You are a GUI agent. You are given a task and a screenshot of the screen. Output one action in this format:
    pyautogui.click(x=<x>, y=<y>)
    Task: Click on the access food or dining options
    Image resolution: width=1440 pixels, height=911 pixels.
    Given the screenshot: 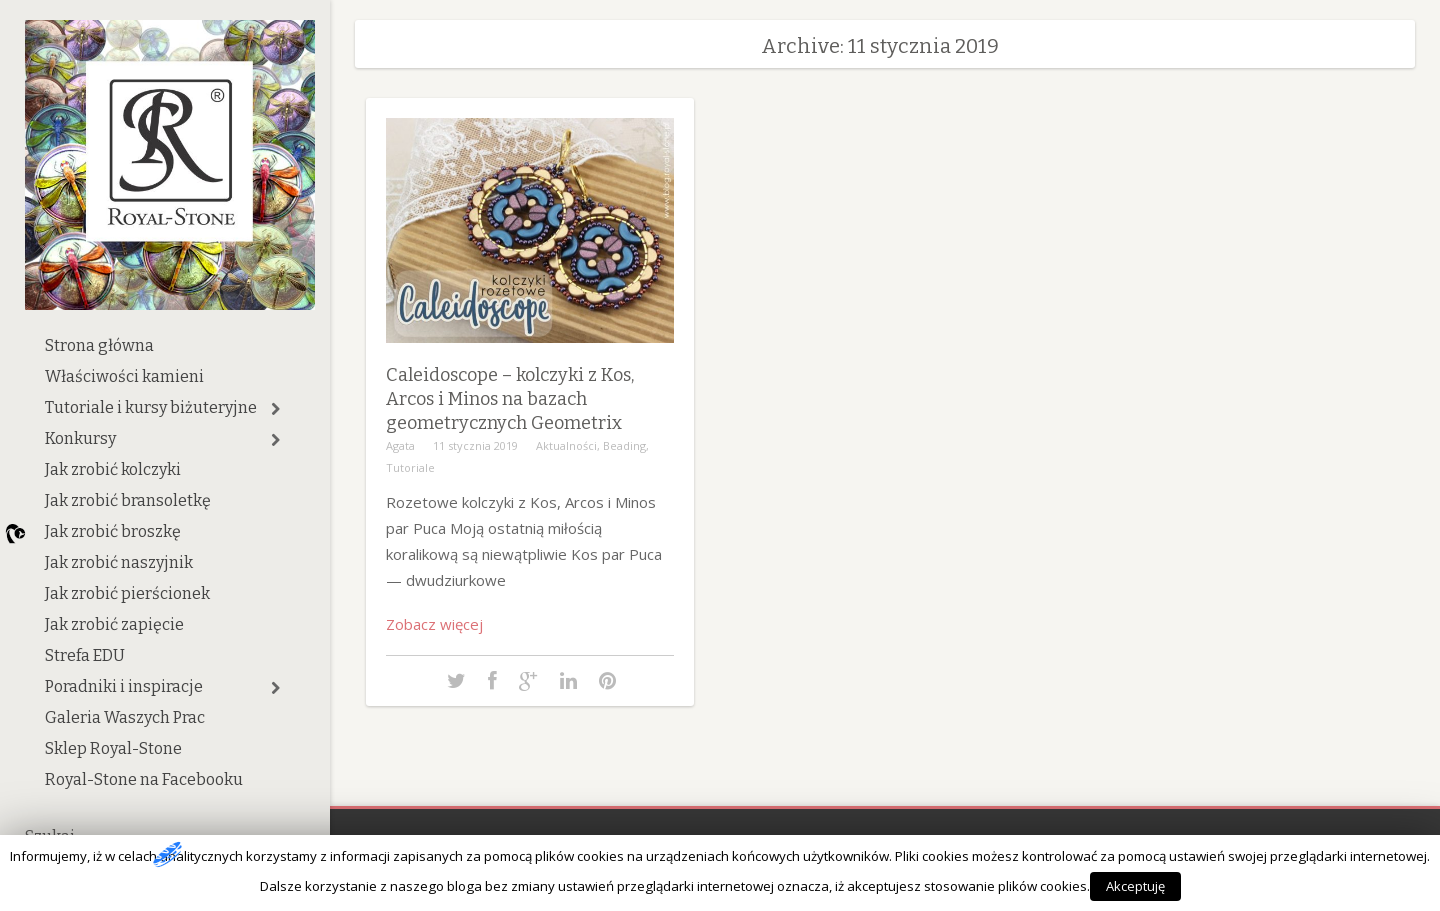 What is the action you would take?
    pyautogui.click(x=167, y=854)
    